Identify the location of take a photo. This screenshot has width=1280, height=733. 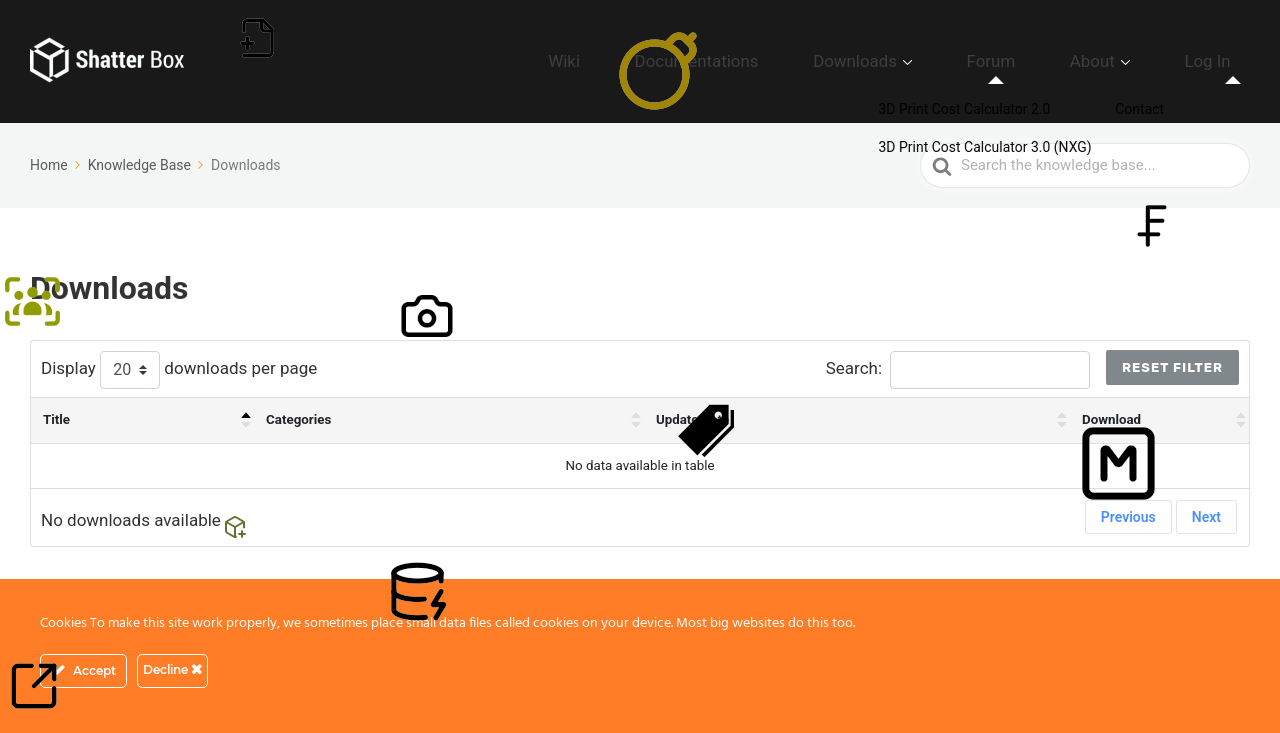
(427, 316).